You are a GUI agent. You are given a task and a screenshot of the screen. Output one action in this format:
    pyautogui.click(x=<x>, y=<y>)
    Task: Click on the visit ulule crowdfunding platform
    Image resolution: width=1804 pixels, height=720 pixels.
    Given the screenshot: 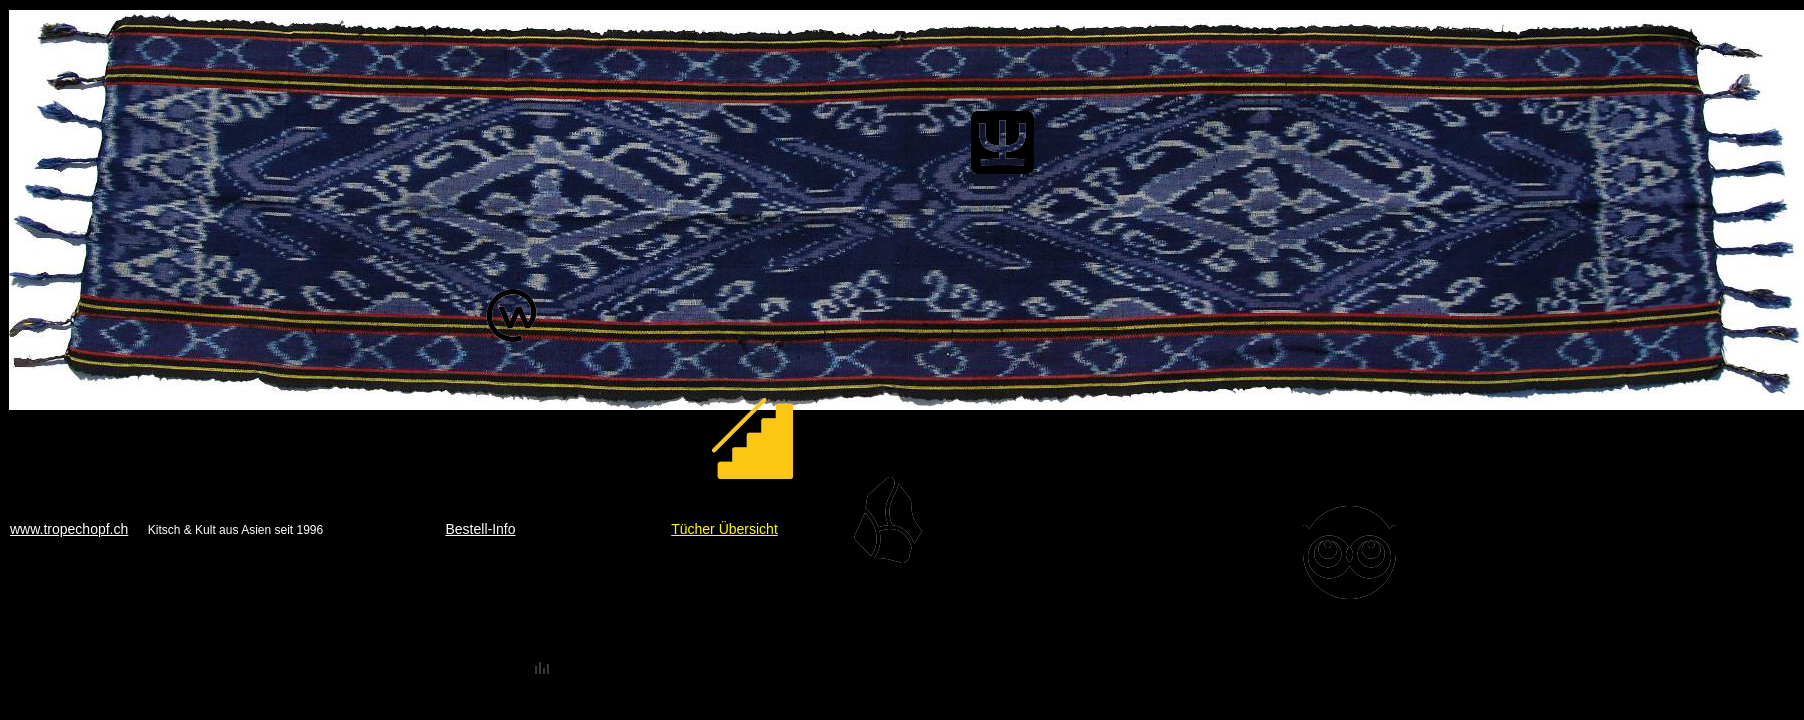 What is the action you would take?
    pyautogui.click(x=1349, y=552)
    